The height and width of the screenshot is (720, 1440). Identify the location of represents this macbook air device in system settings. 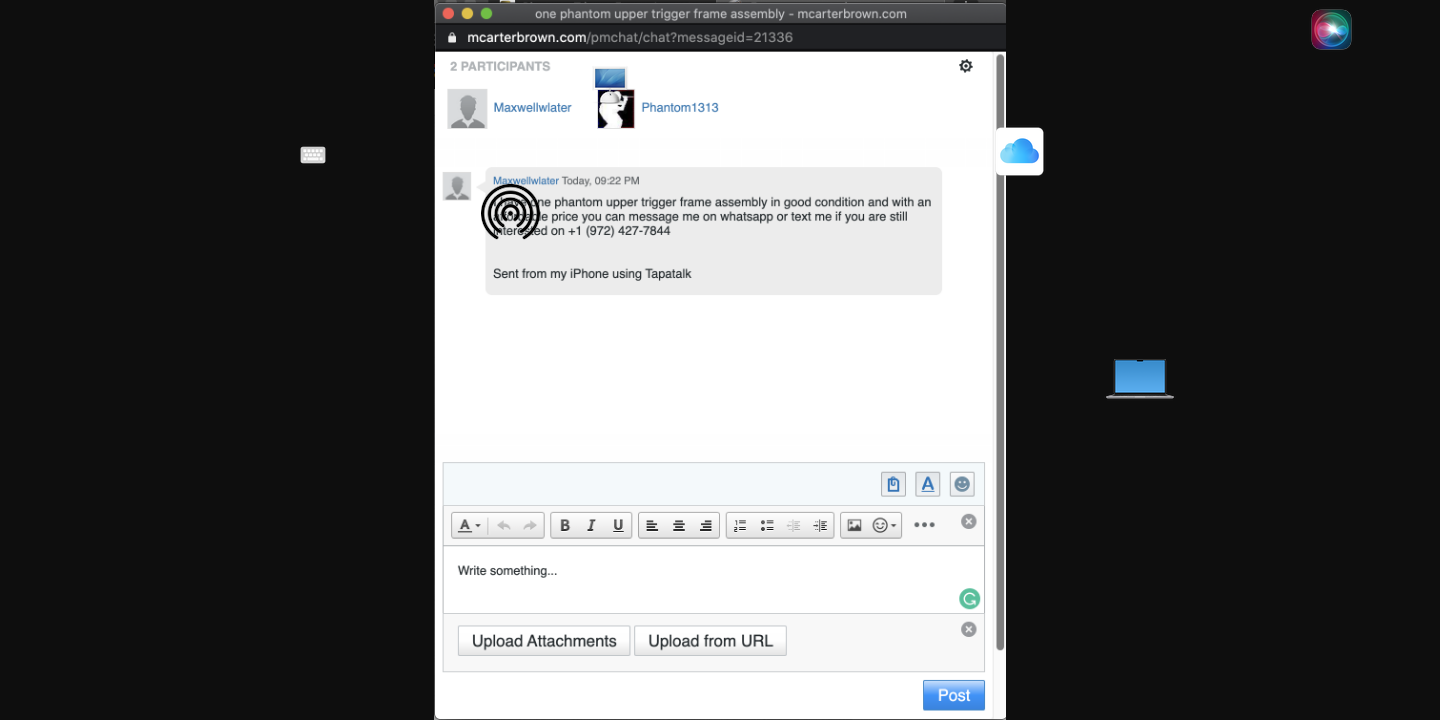
(1140, 373).